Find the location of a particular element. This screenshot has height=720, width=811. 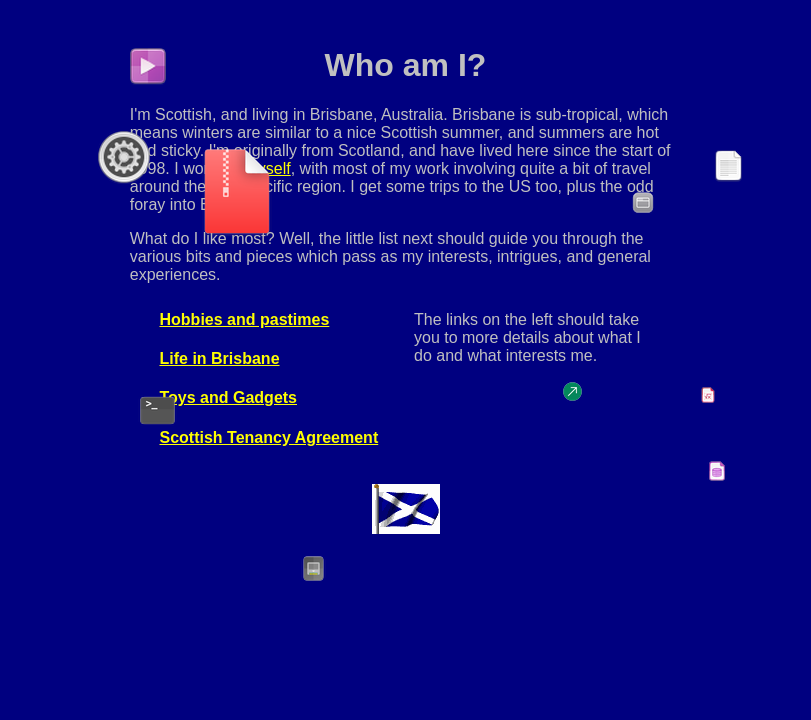

indicates a symbolic link or shortcut to another file is located at coordinates (572, 391).